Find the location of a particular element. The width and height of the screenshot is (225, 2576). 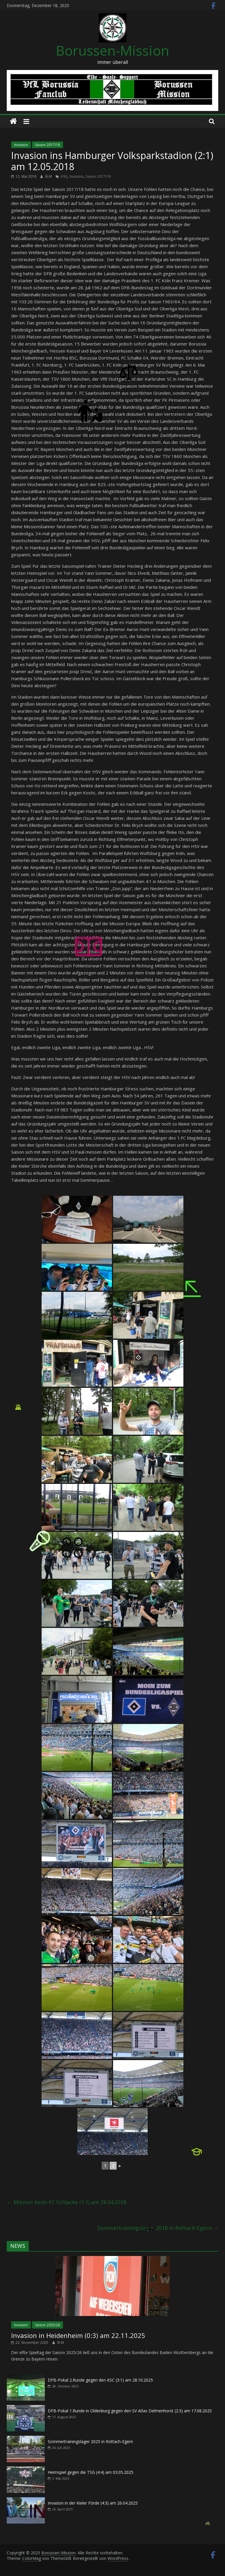

move to top-left corner is located at coordinates (191, 1289).